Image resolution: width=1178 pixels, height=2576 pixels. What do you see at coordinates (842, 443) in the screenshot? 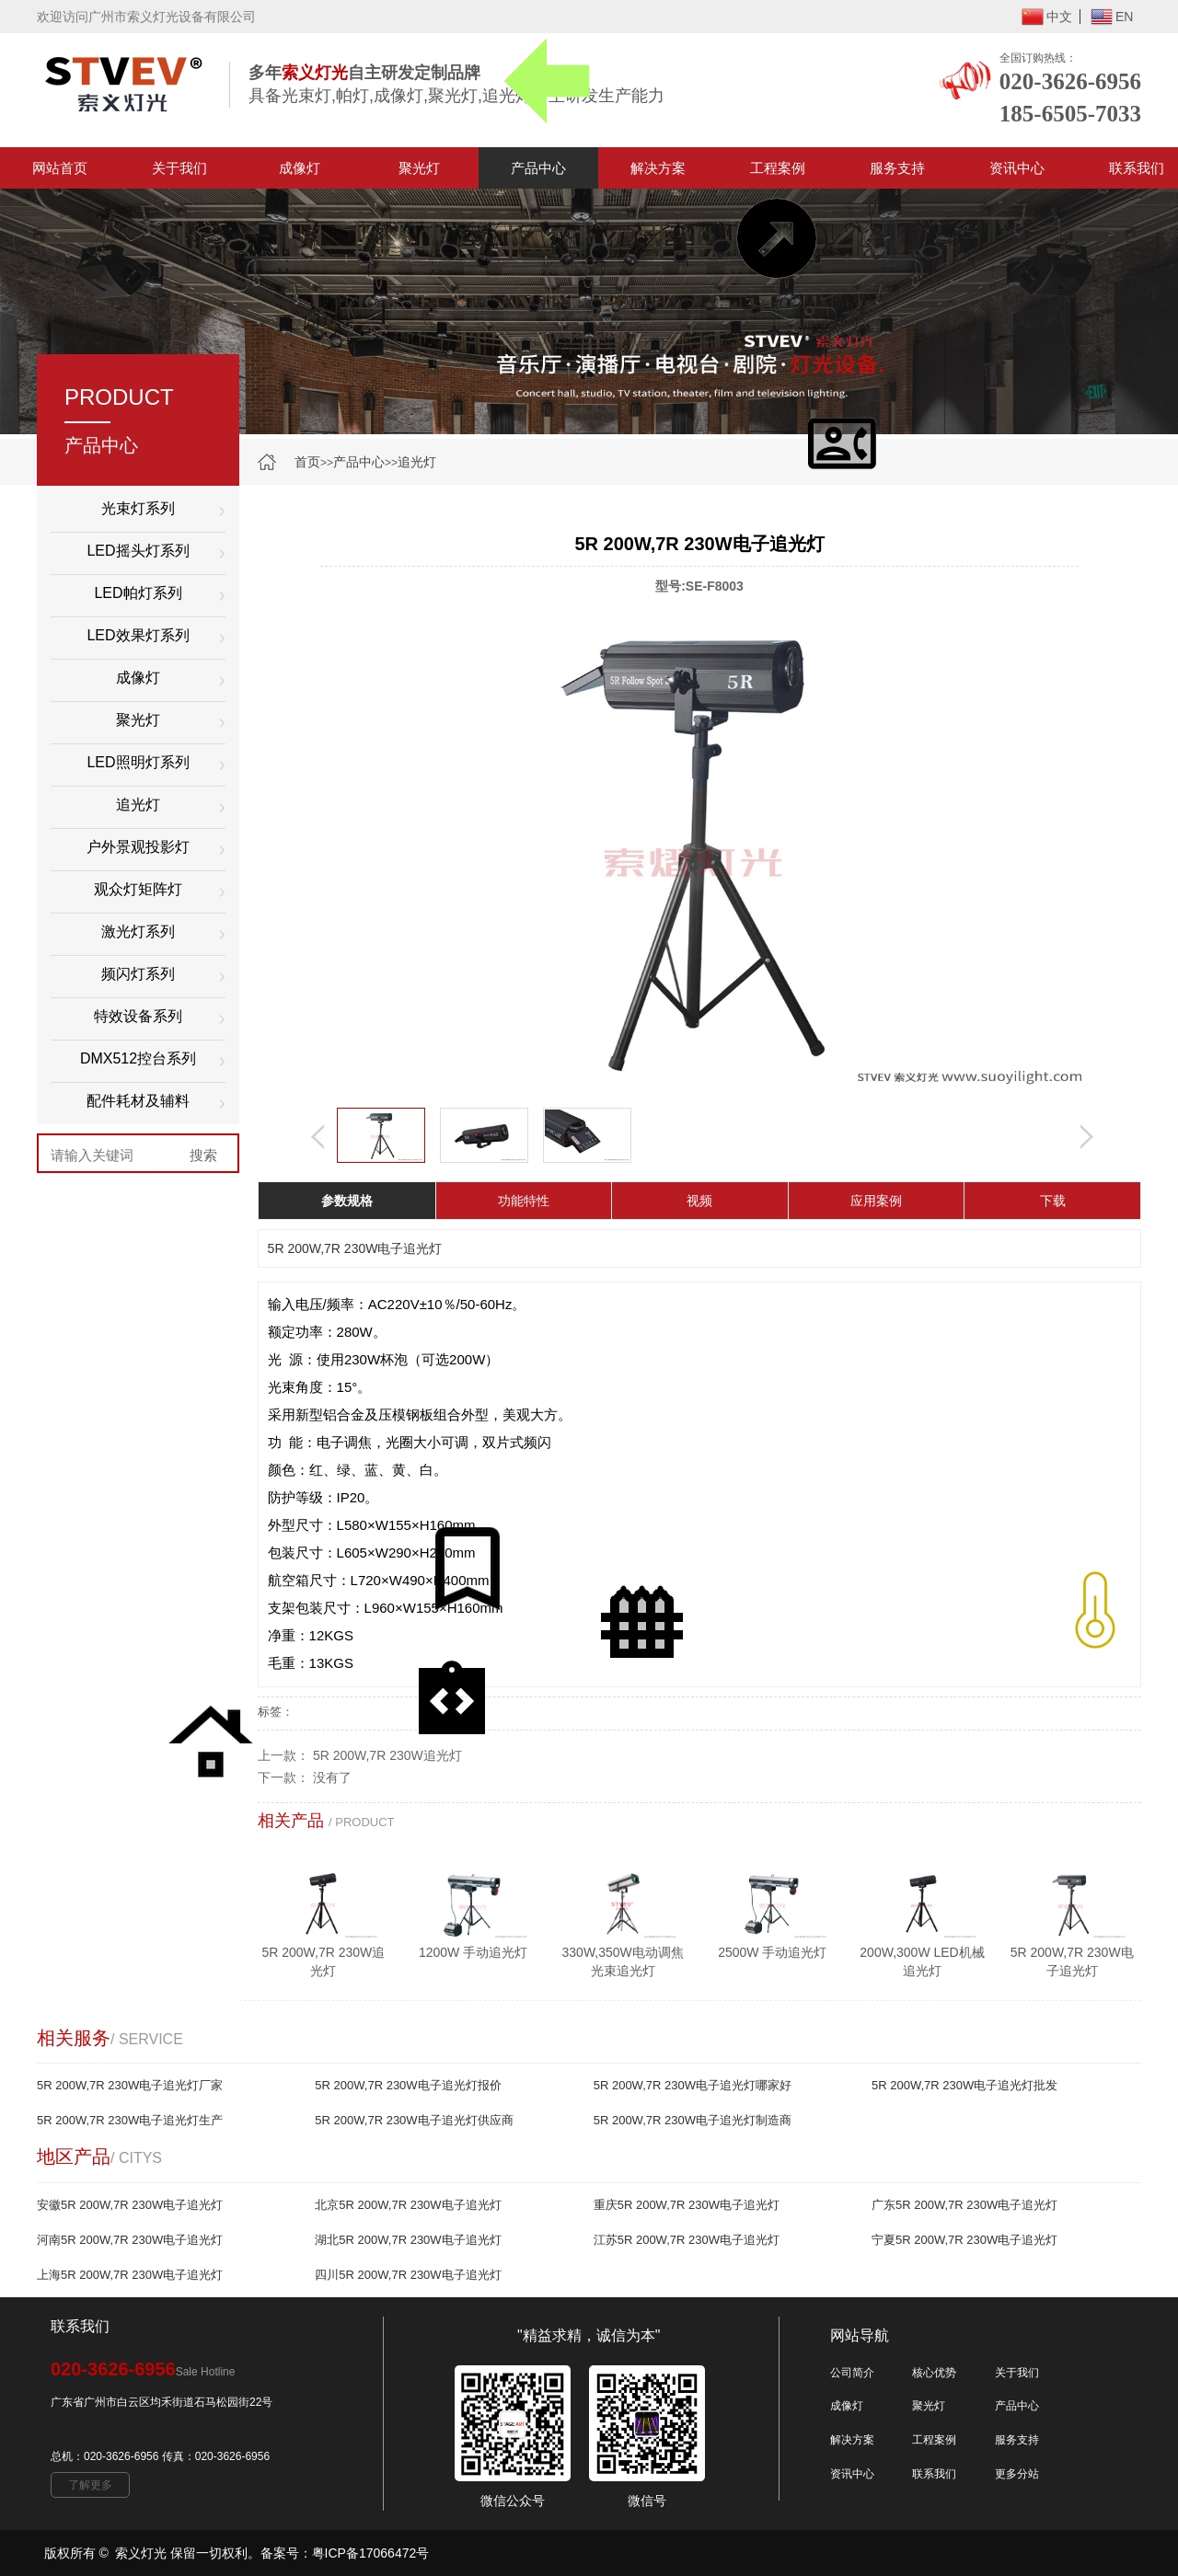
I see `view contact's phone information` at bounding box center [842, 443].